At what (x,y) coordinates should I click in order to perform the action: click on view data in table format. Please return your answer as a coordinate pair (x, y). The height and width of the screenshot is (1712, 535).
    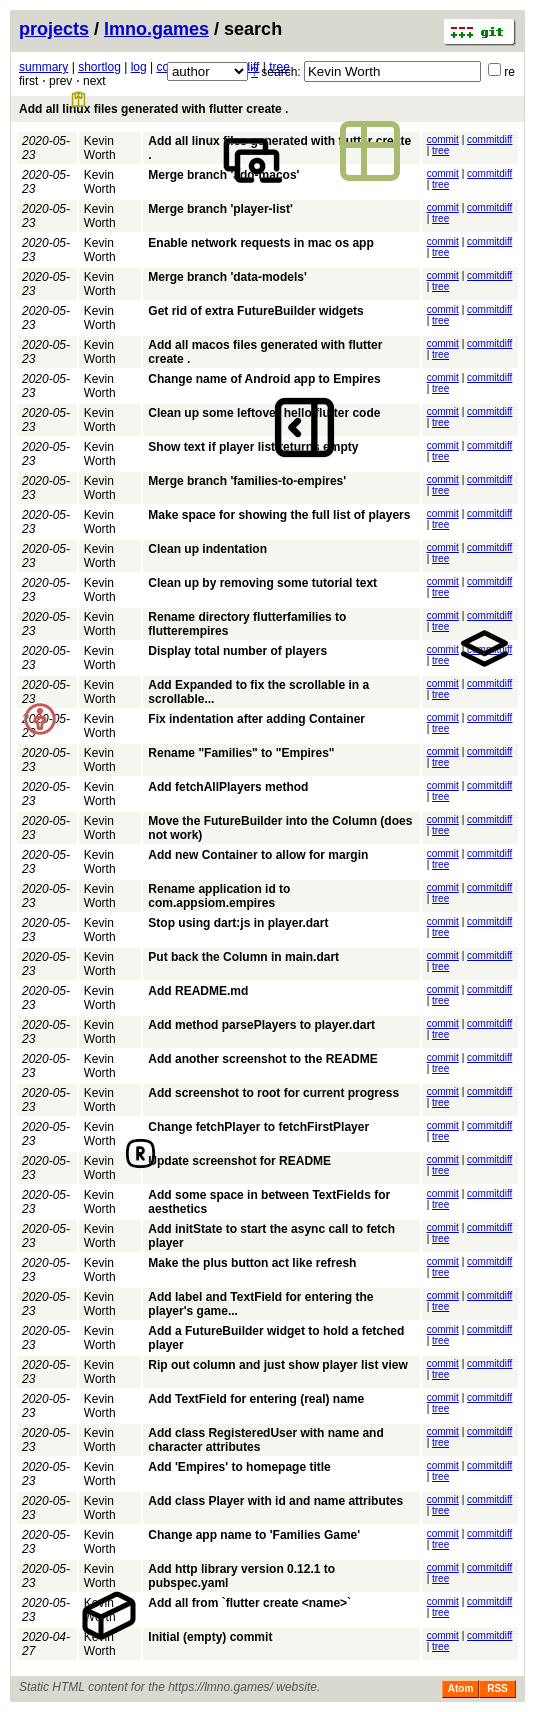
    Looking at the image, I should click on (370, 151).